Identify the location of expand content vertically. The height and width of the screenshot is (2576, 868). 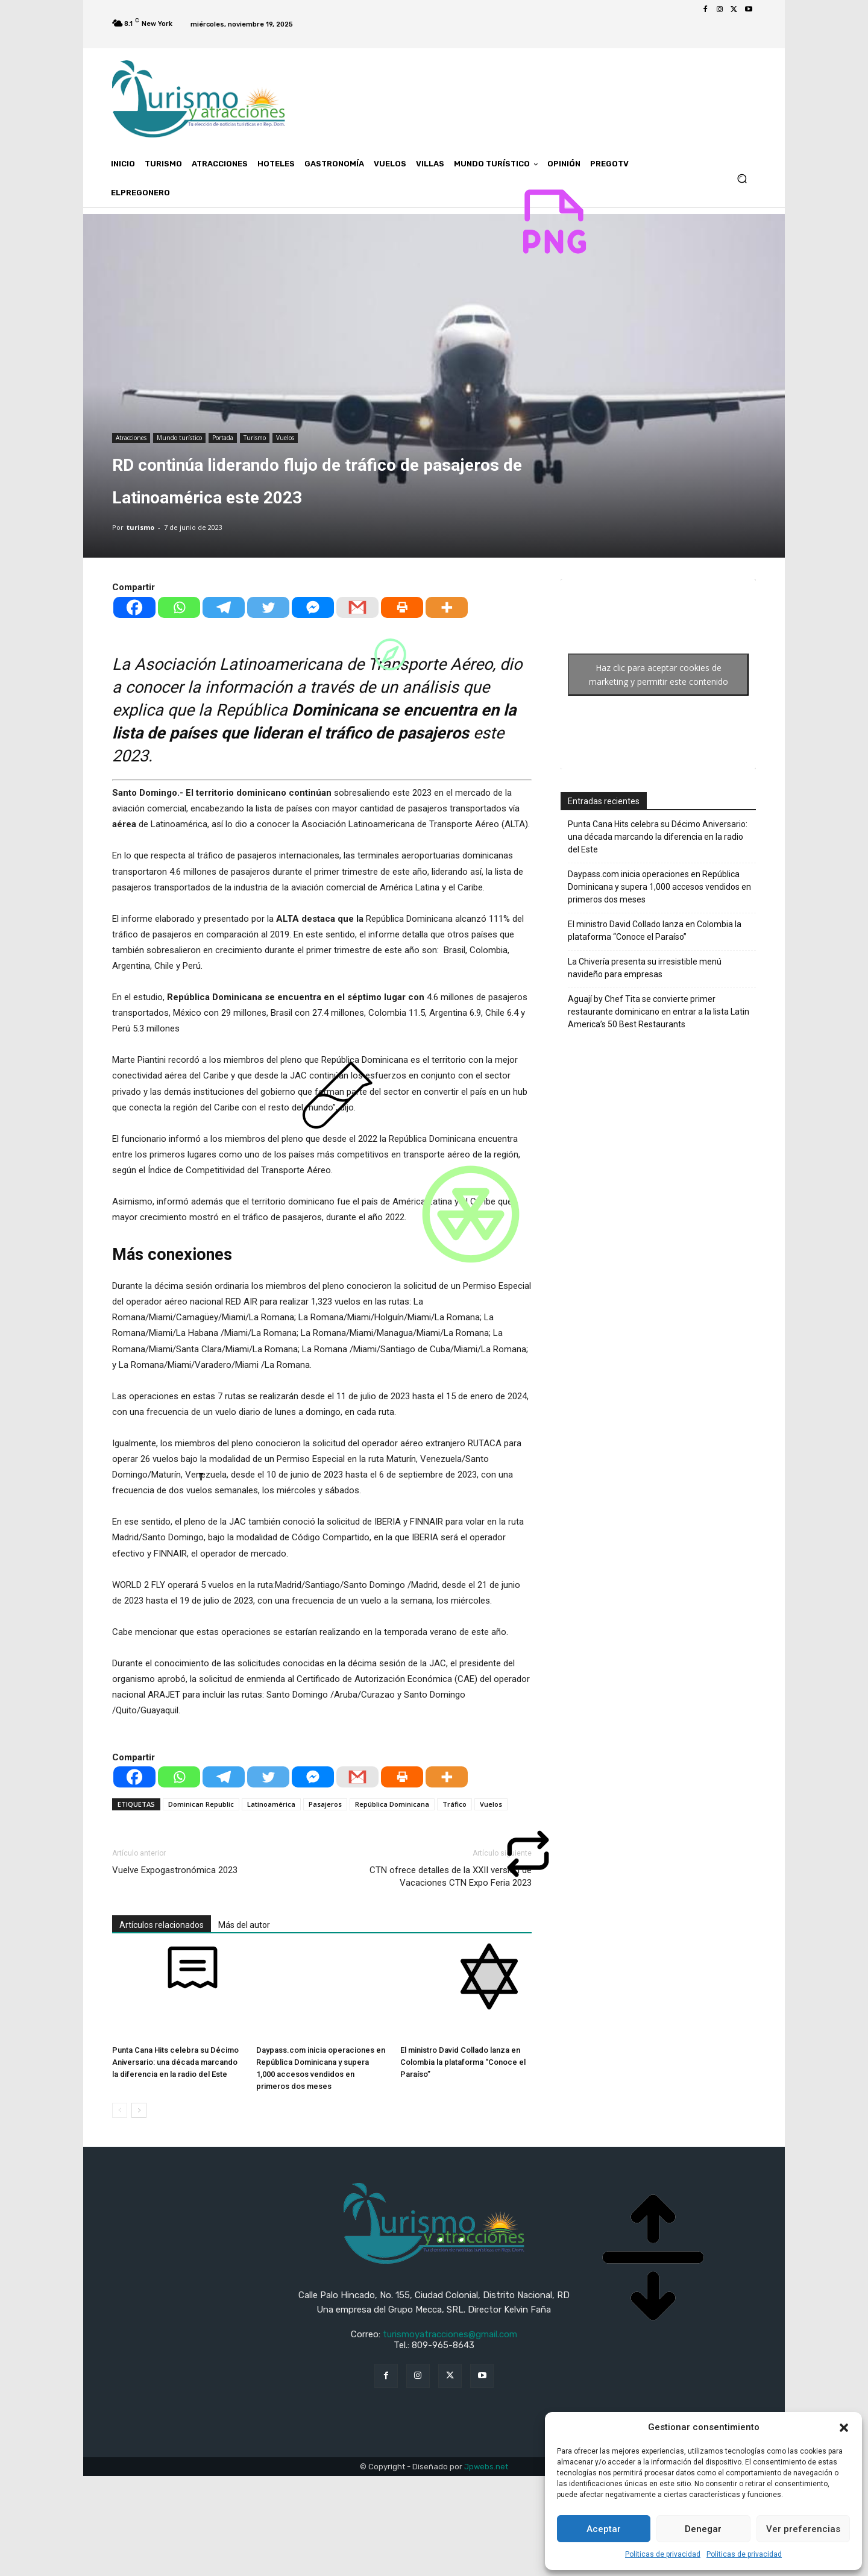
(653, 2257).